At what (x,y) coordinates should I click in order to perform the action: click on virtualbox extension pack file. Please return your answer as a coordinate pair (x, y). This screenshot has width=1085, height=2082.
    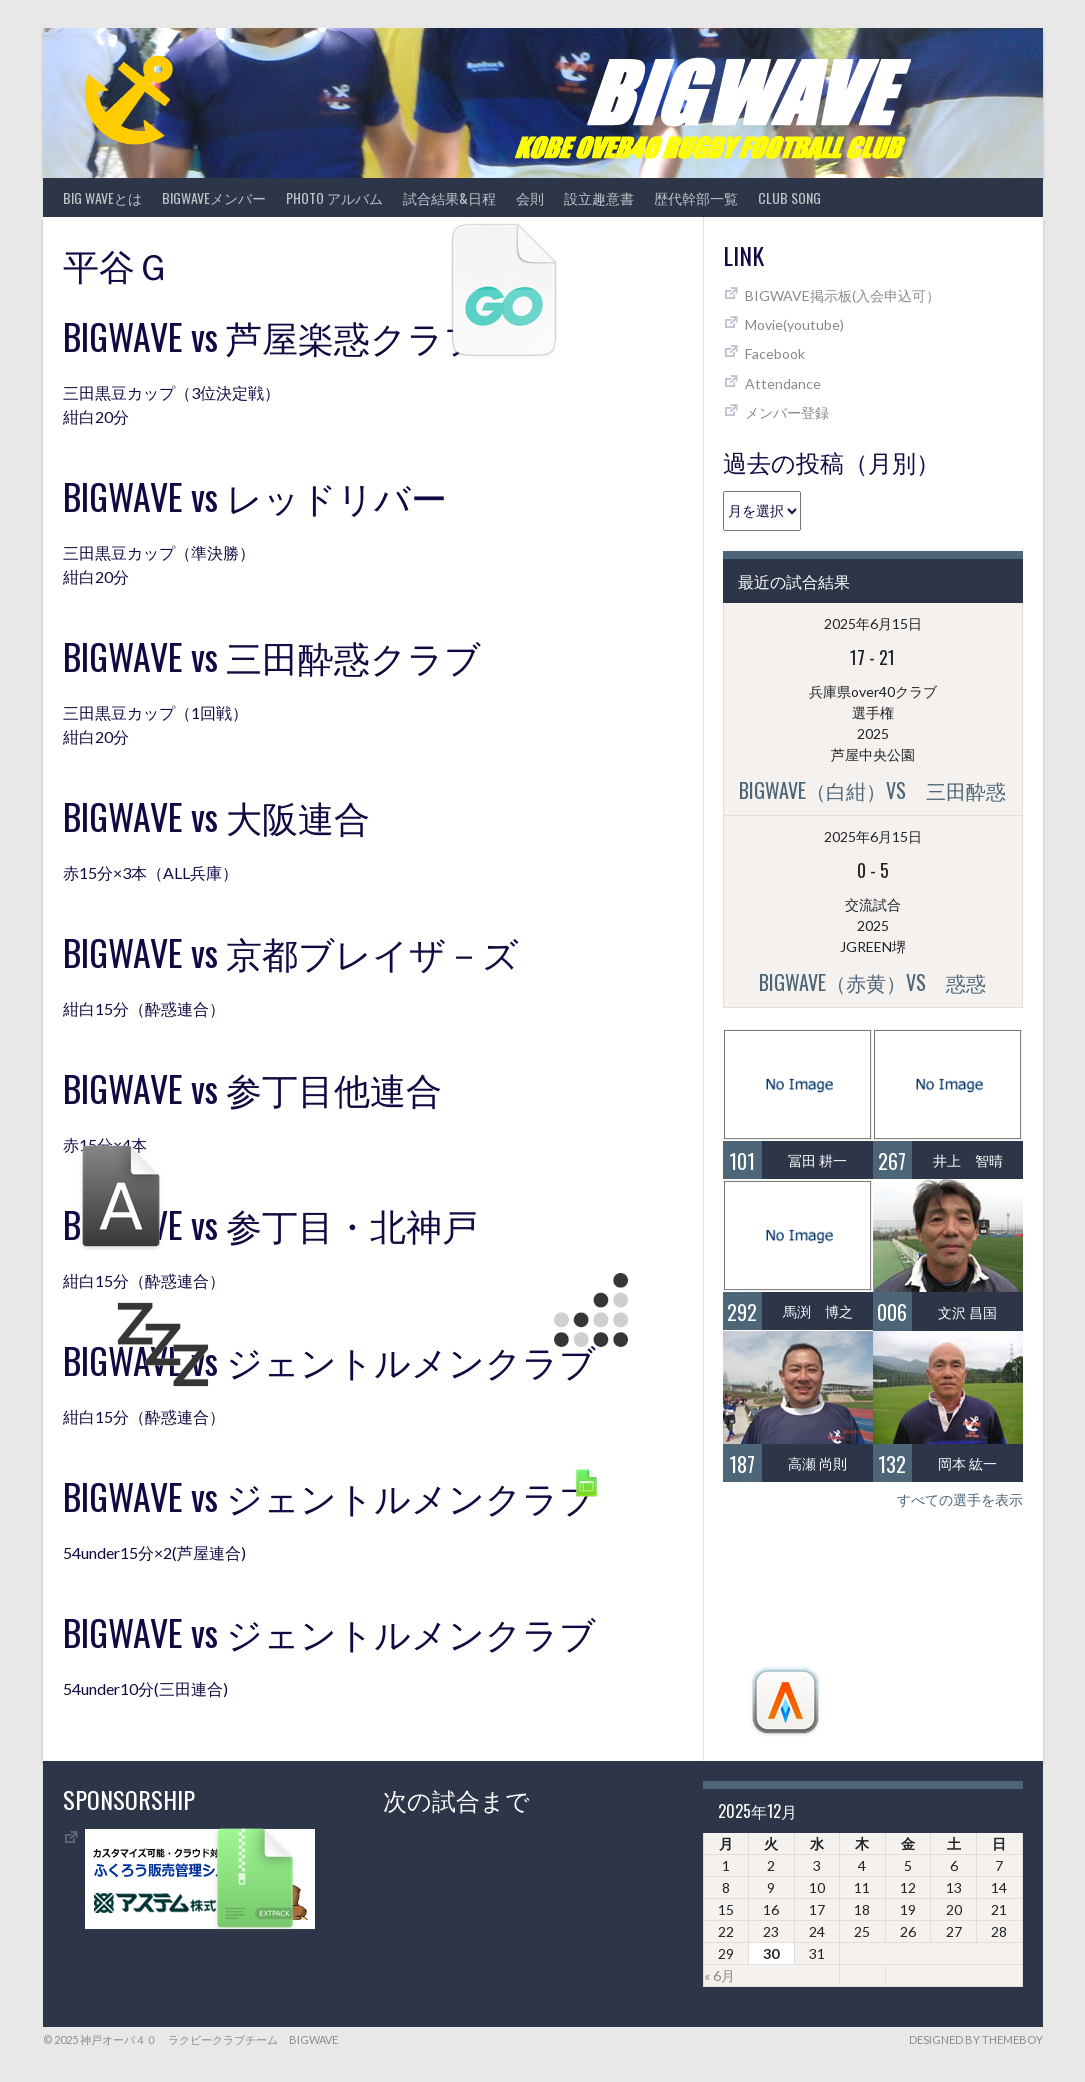
    Looking at the image, I should click on (255, 1880).